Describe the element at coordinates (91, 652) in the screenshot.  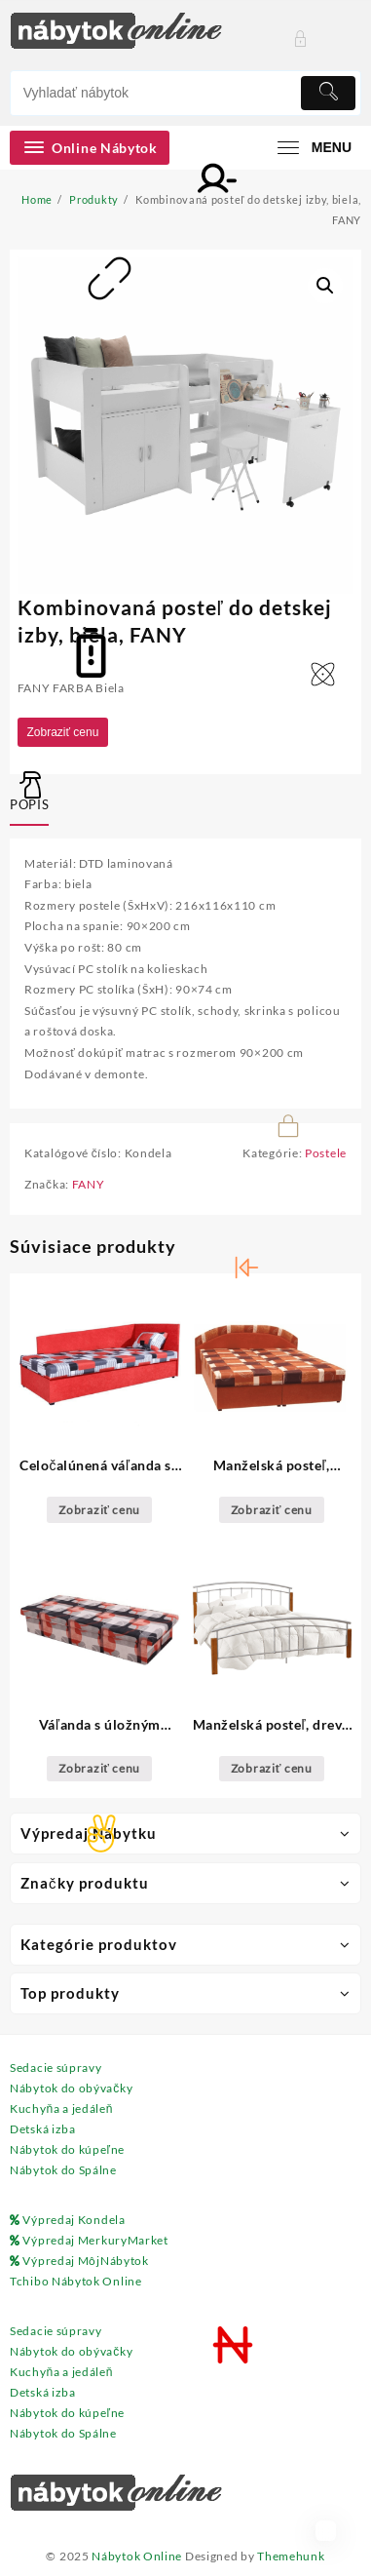
I see `indicates low battery warning` at that location.